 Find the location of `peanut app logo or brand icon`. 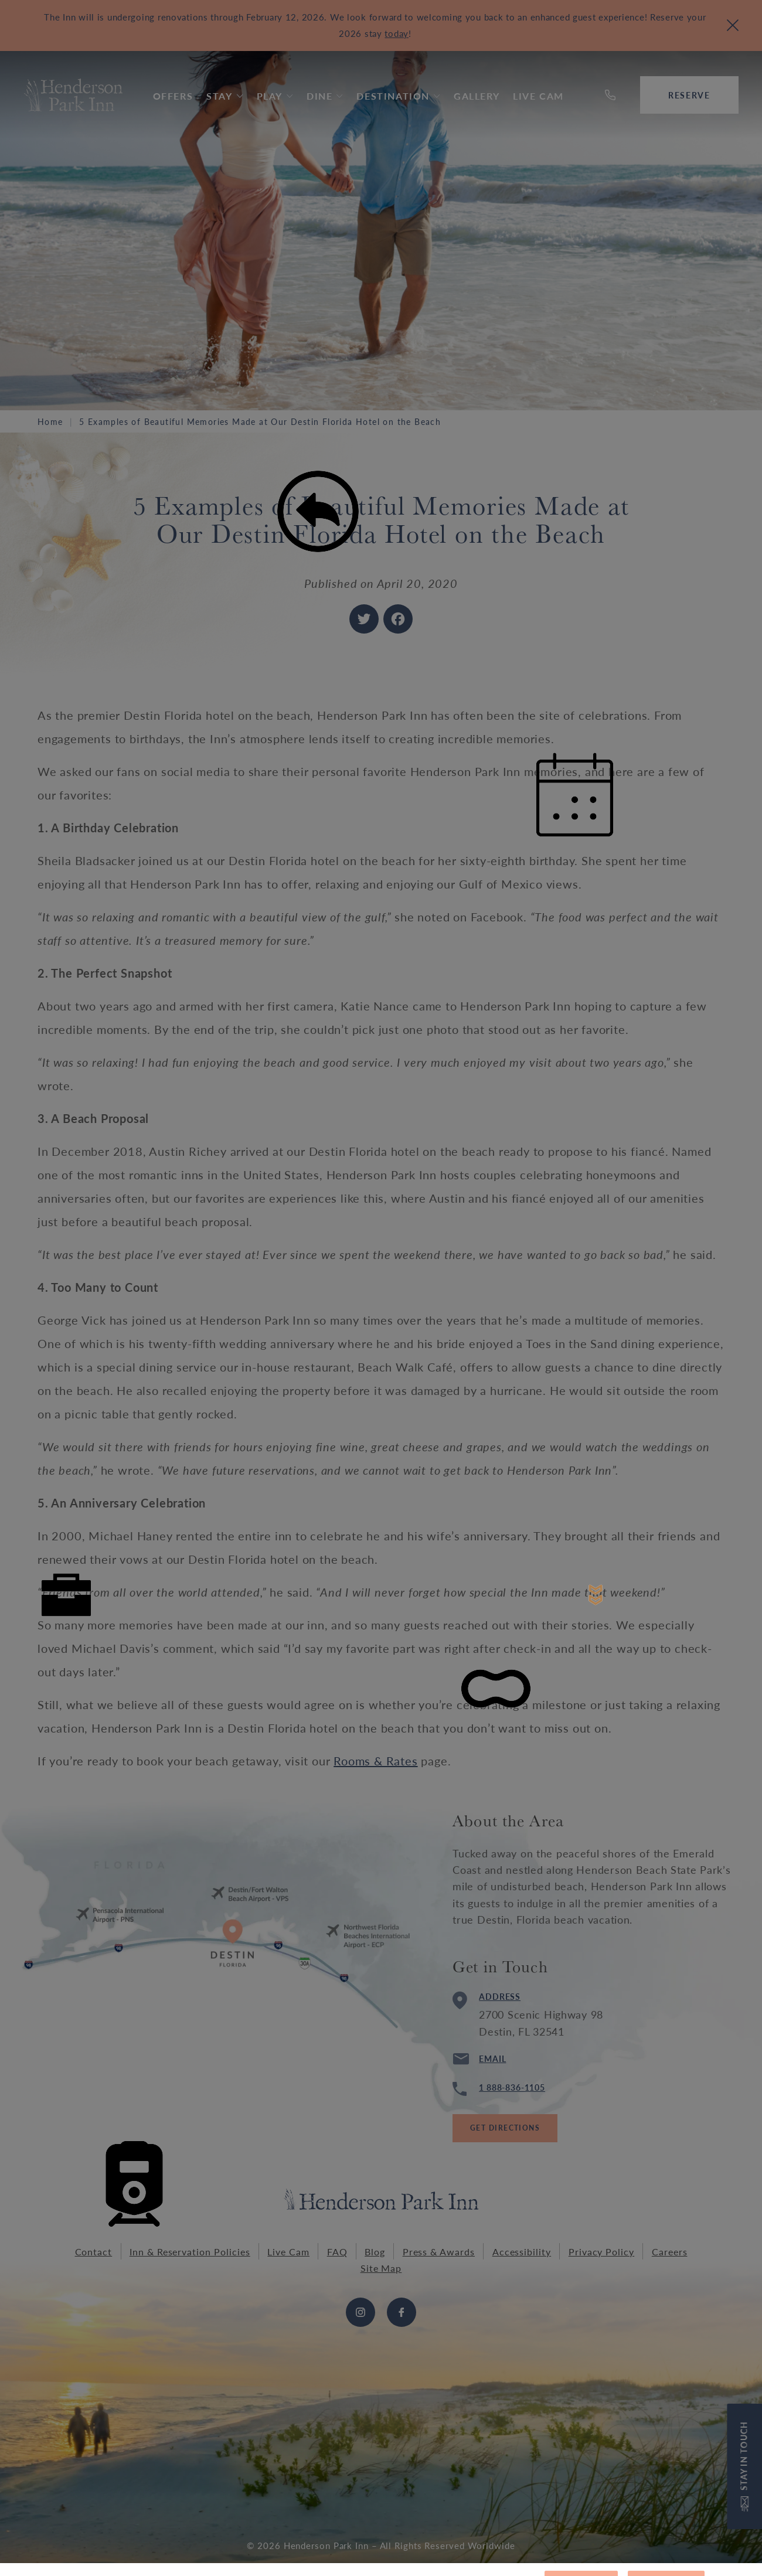

peanut app logo or brand icon is located at coordinates (496, 1689).